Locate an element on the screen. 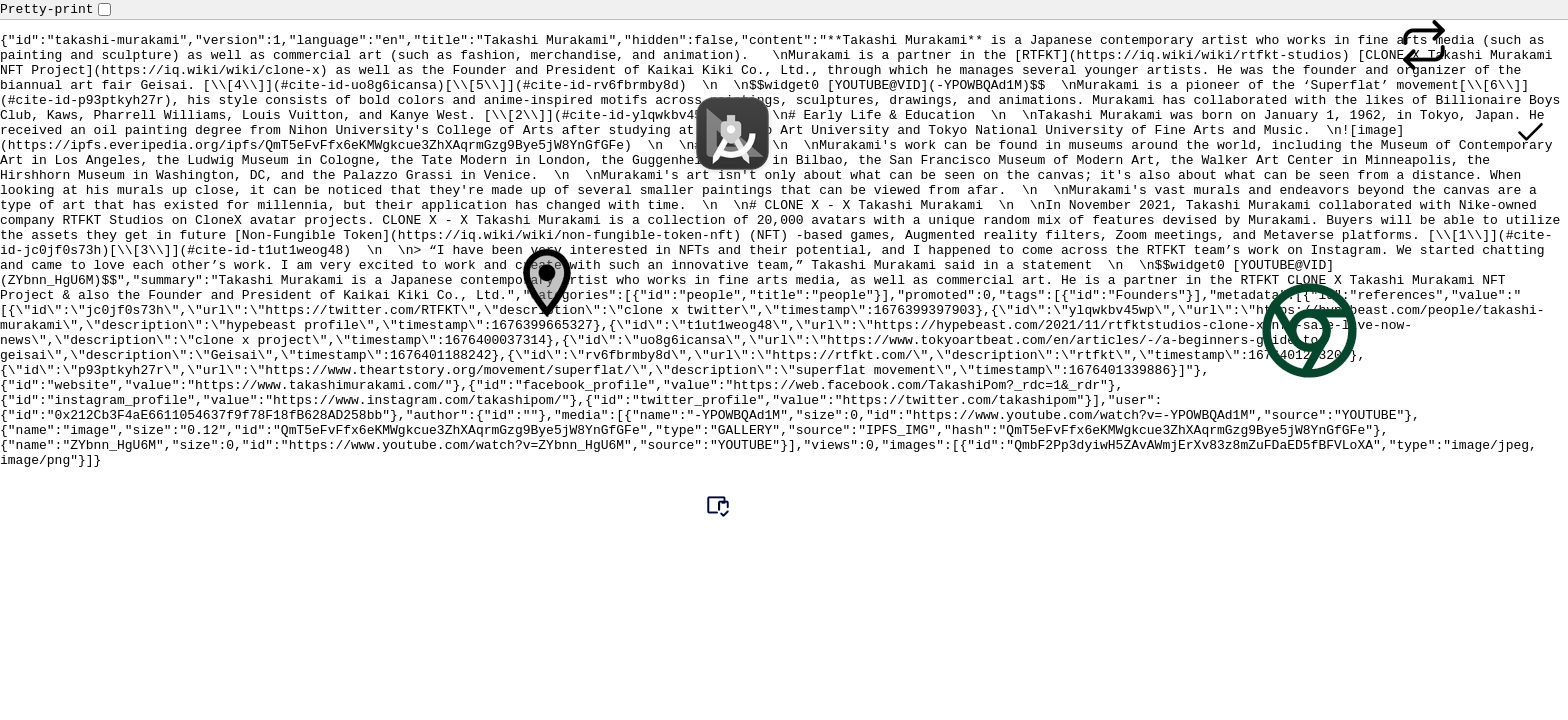  devices successfully synced or connected is located at coordinates (718, 506).